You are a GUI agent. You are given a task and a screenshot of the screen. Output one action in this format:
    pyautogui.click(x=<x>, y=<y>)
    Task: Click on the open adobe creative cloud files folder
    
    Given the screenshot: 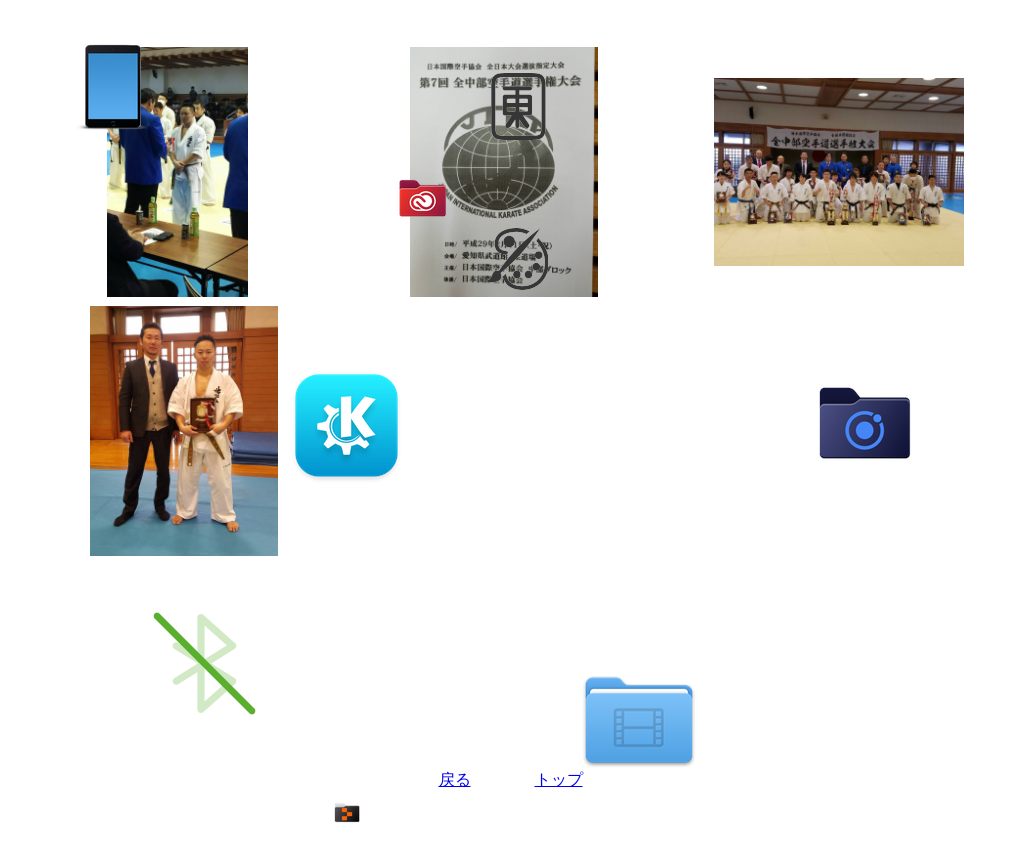 What is the action you would take?
    pyautogui.click(x=422, y=199)
    